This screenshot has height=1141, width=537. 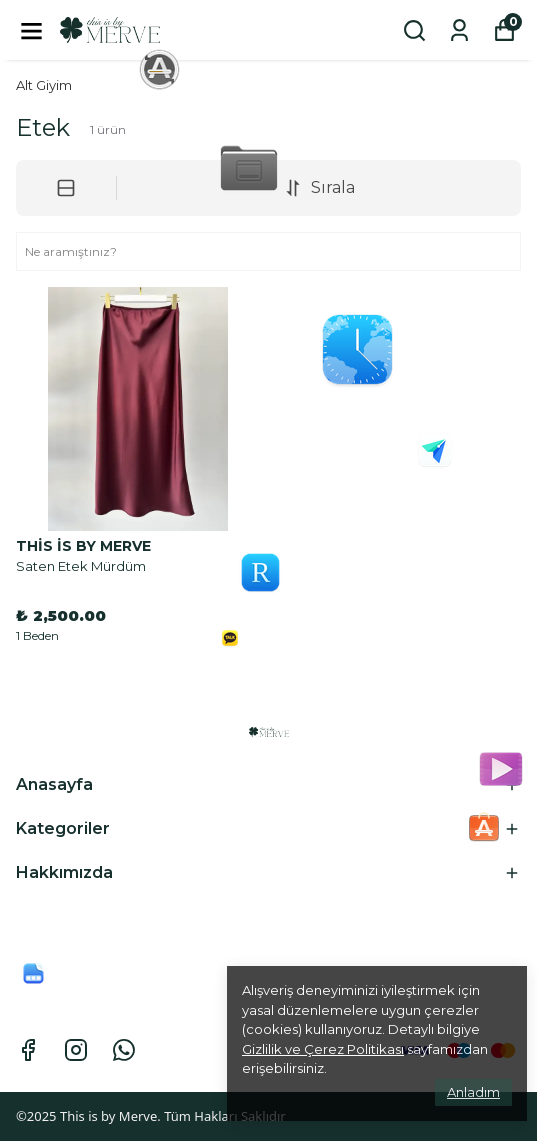 I want to click on open desktop app or file manager, so click(x=33, y=973).